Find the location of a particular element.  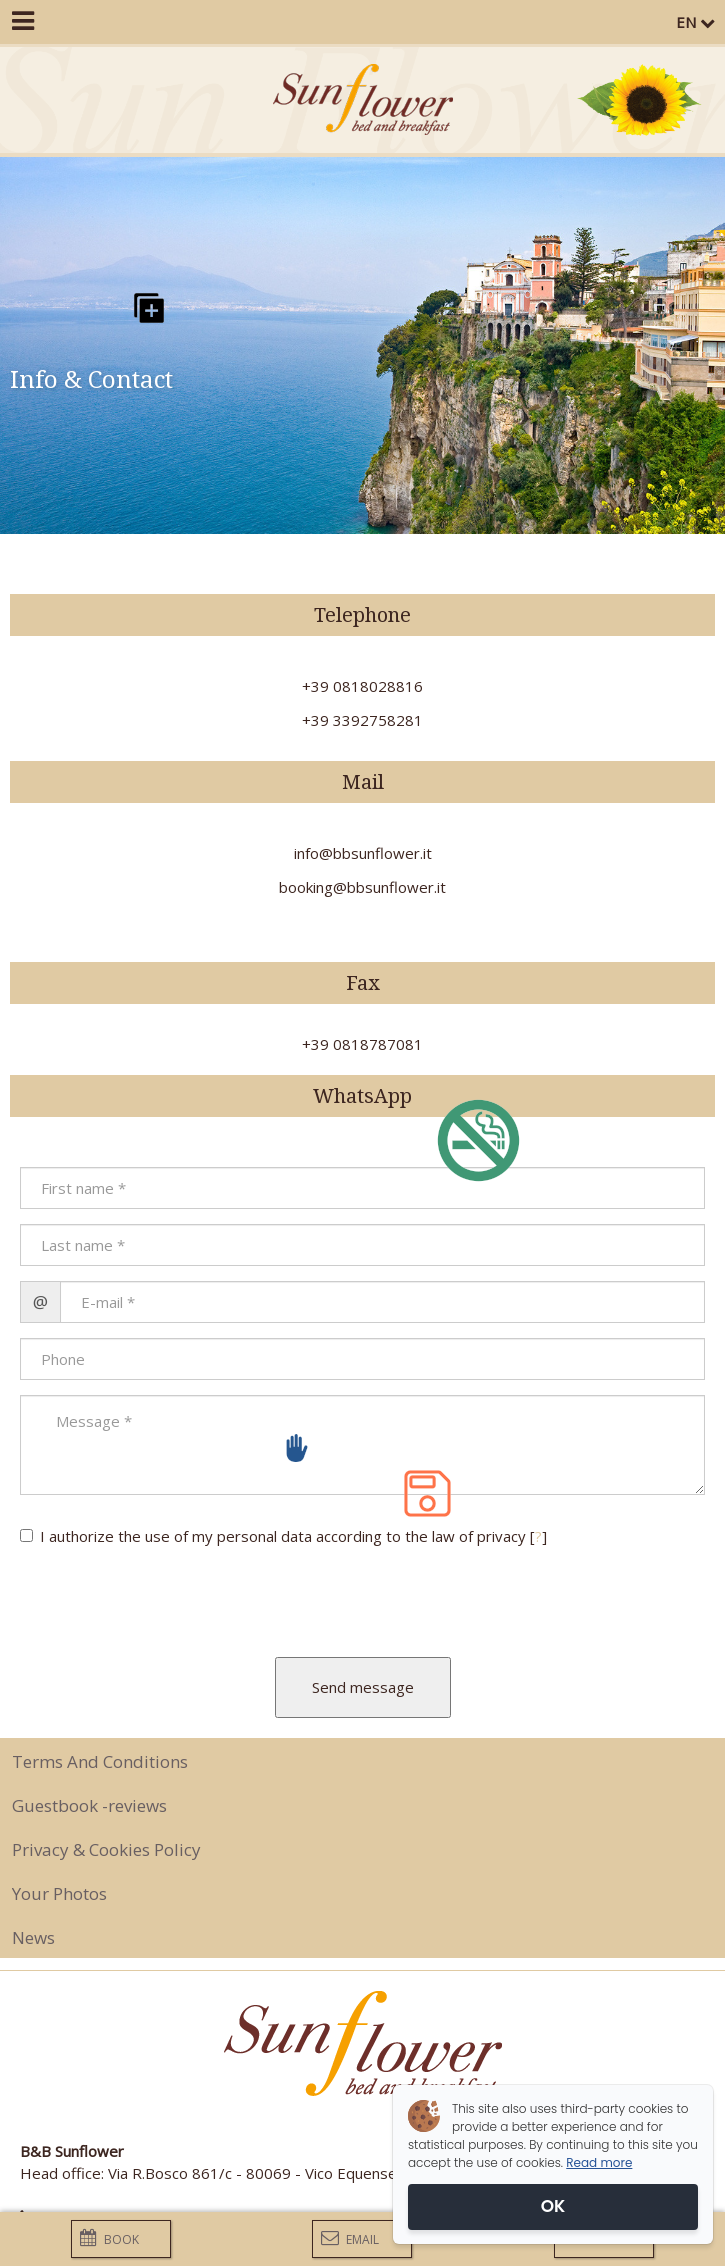

duplicate or copy an item is located at coordinates (149, 308).